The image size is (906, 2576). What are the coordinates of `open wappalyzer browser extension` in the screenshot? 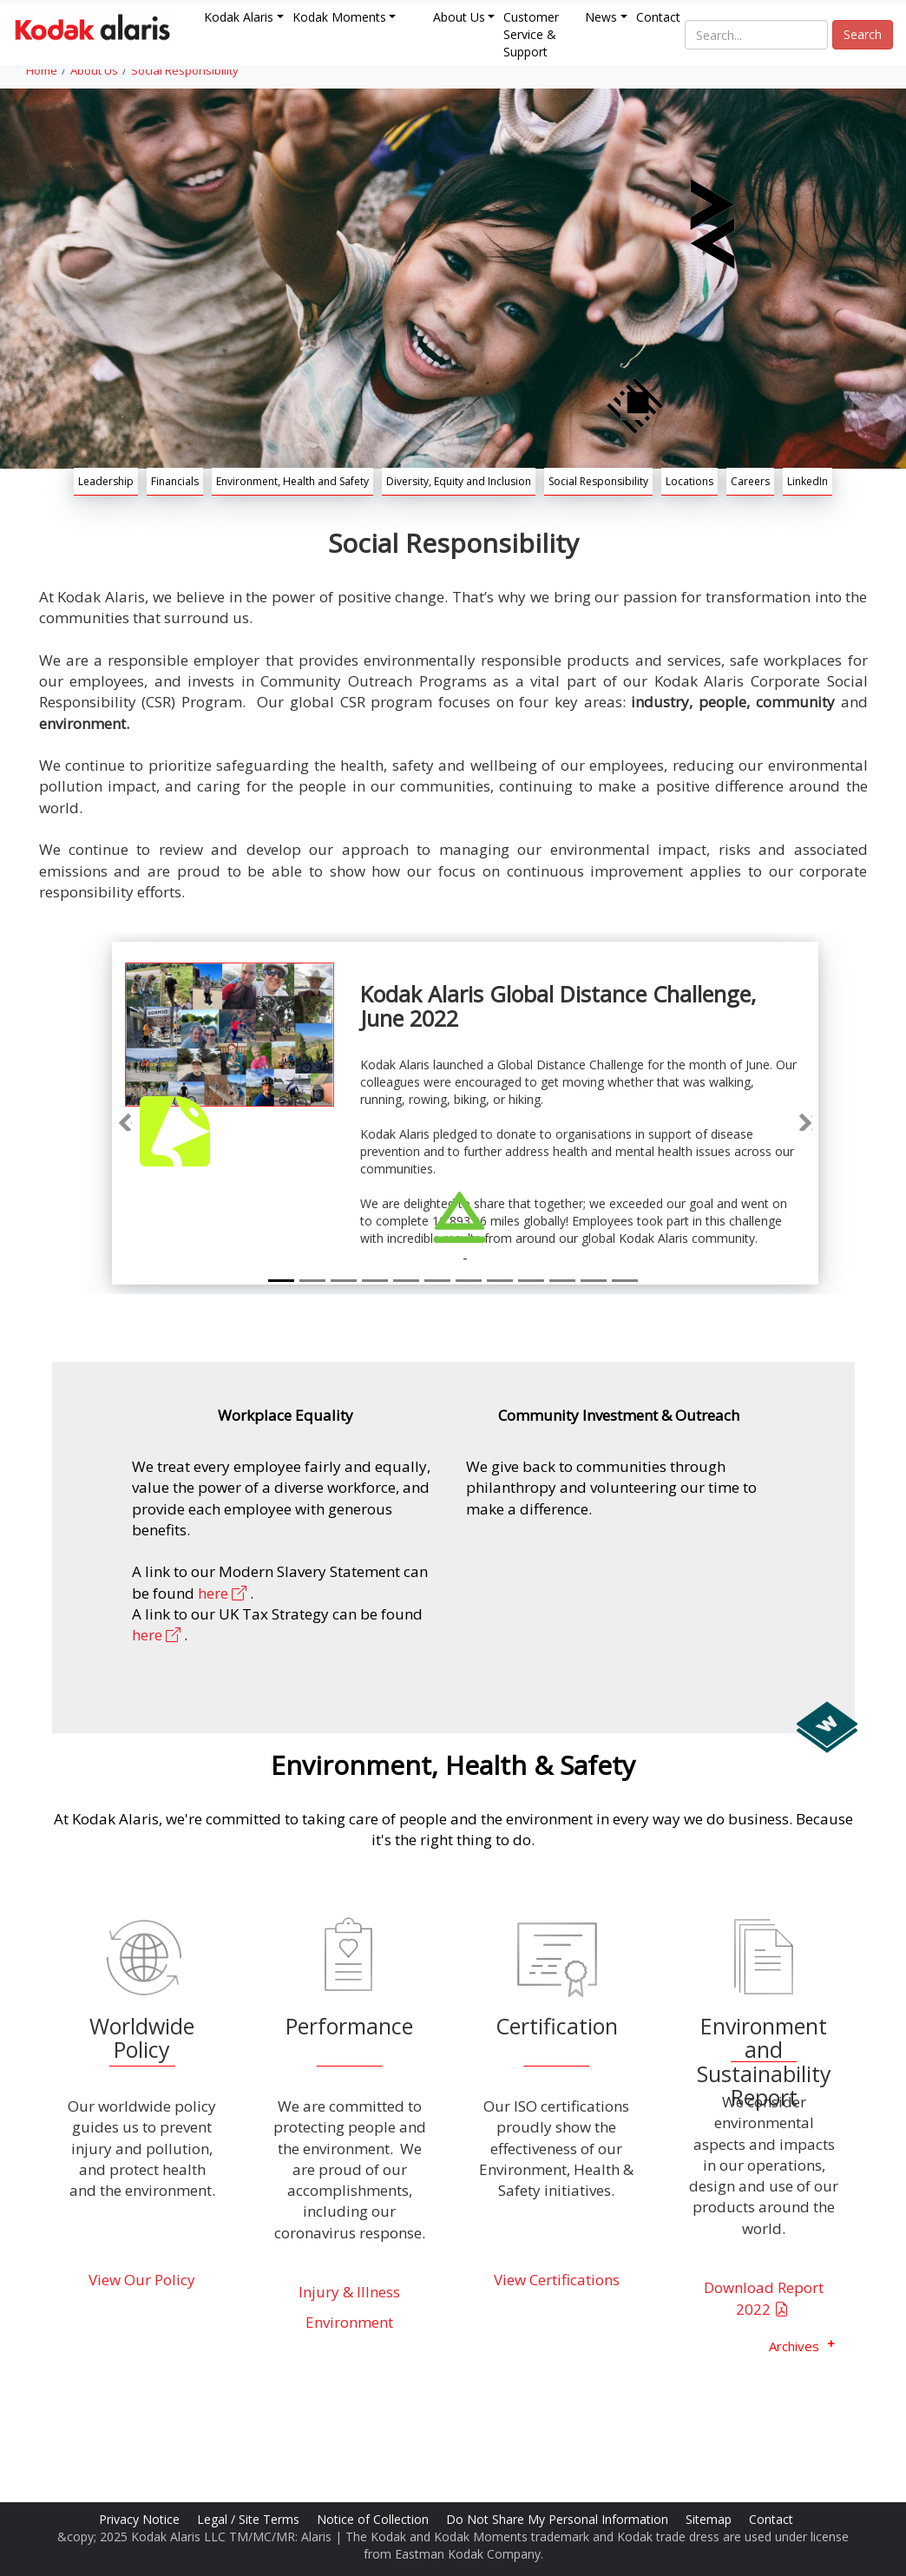 It's located at (827, 1727).